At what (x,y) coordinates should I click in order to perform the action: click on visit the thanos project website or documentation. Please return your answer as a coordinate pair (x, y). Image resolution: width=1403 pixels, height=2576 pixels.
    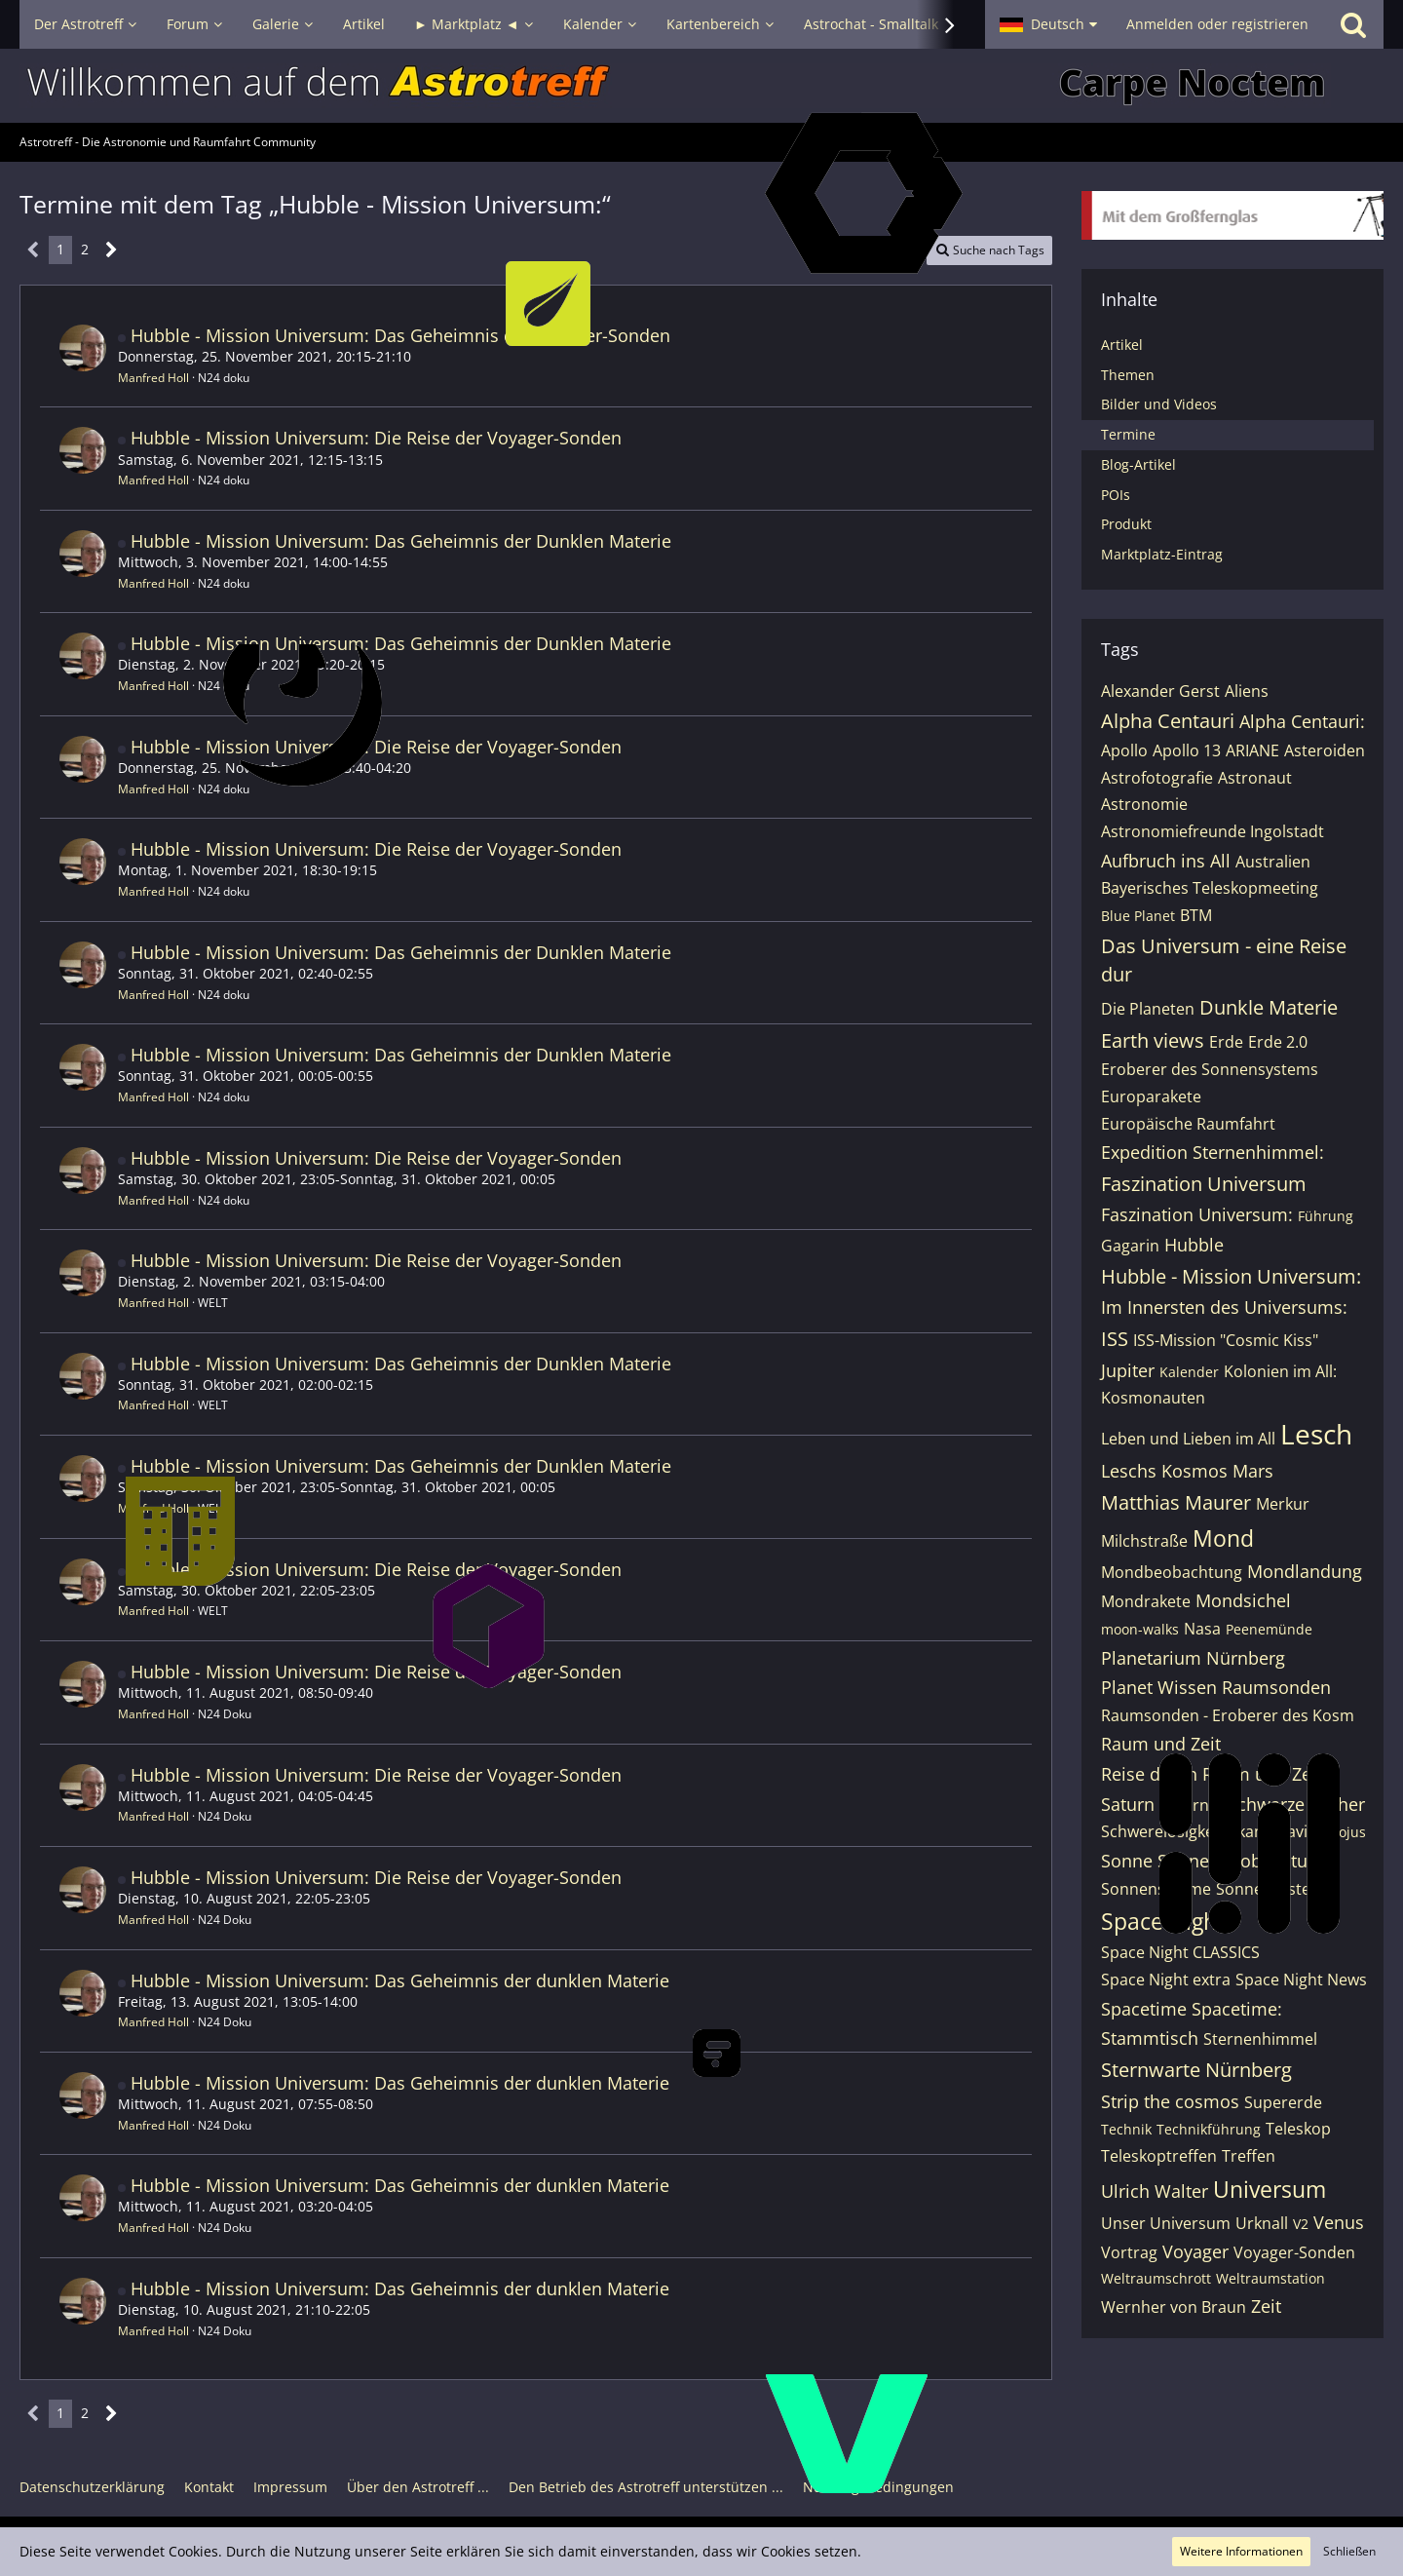
    Looking at the image, I should click on (180, 1531).